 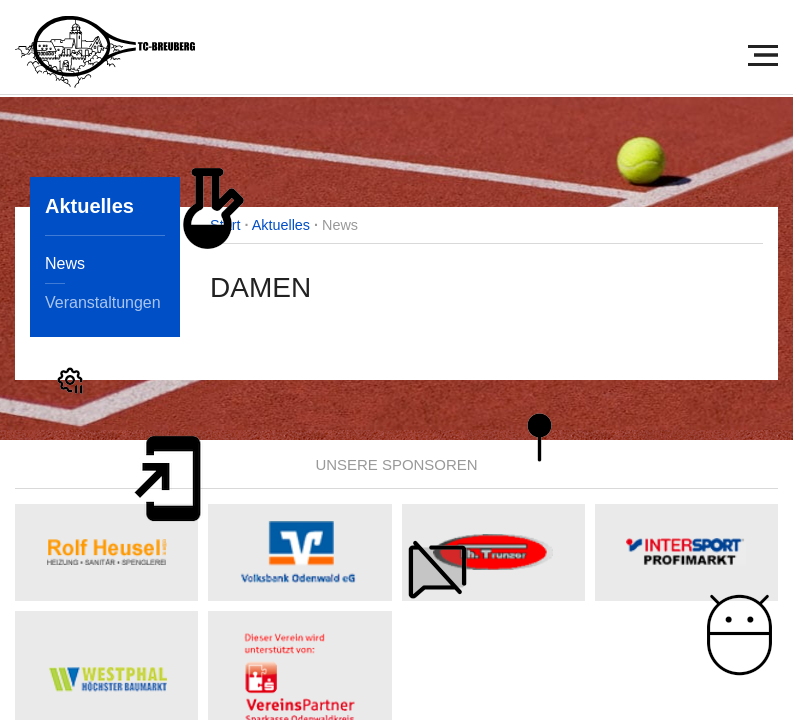 I want to click on pause settings synchronization, so click(x=70, y=380).